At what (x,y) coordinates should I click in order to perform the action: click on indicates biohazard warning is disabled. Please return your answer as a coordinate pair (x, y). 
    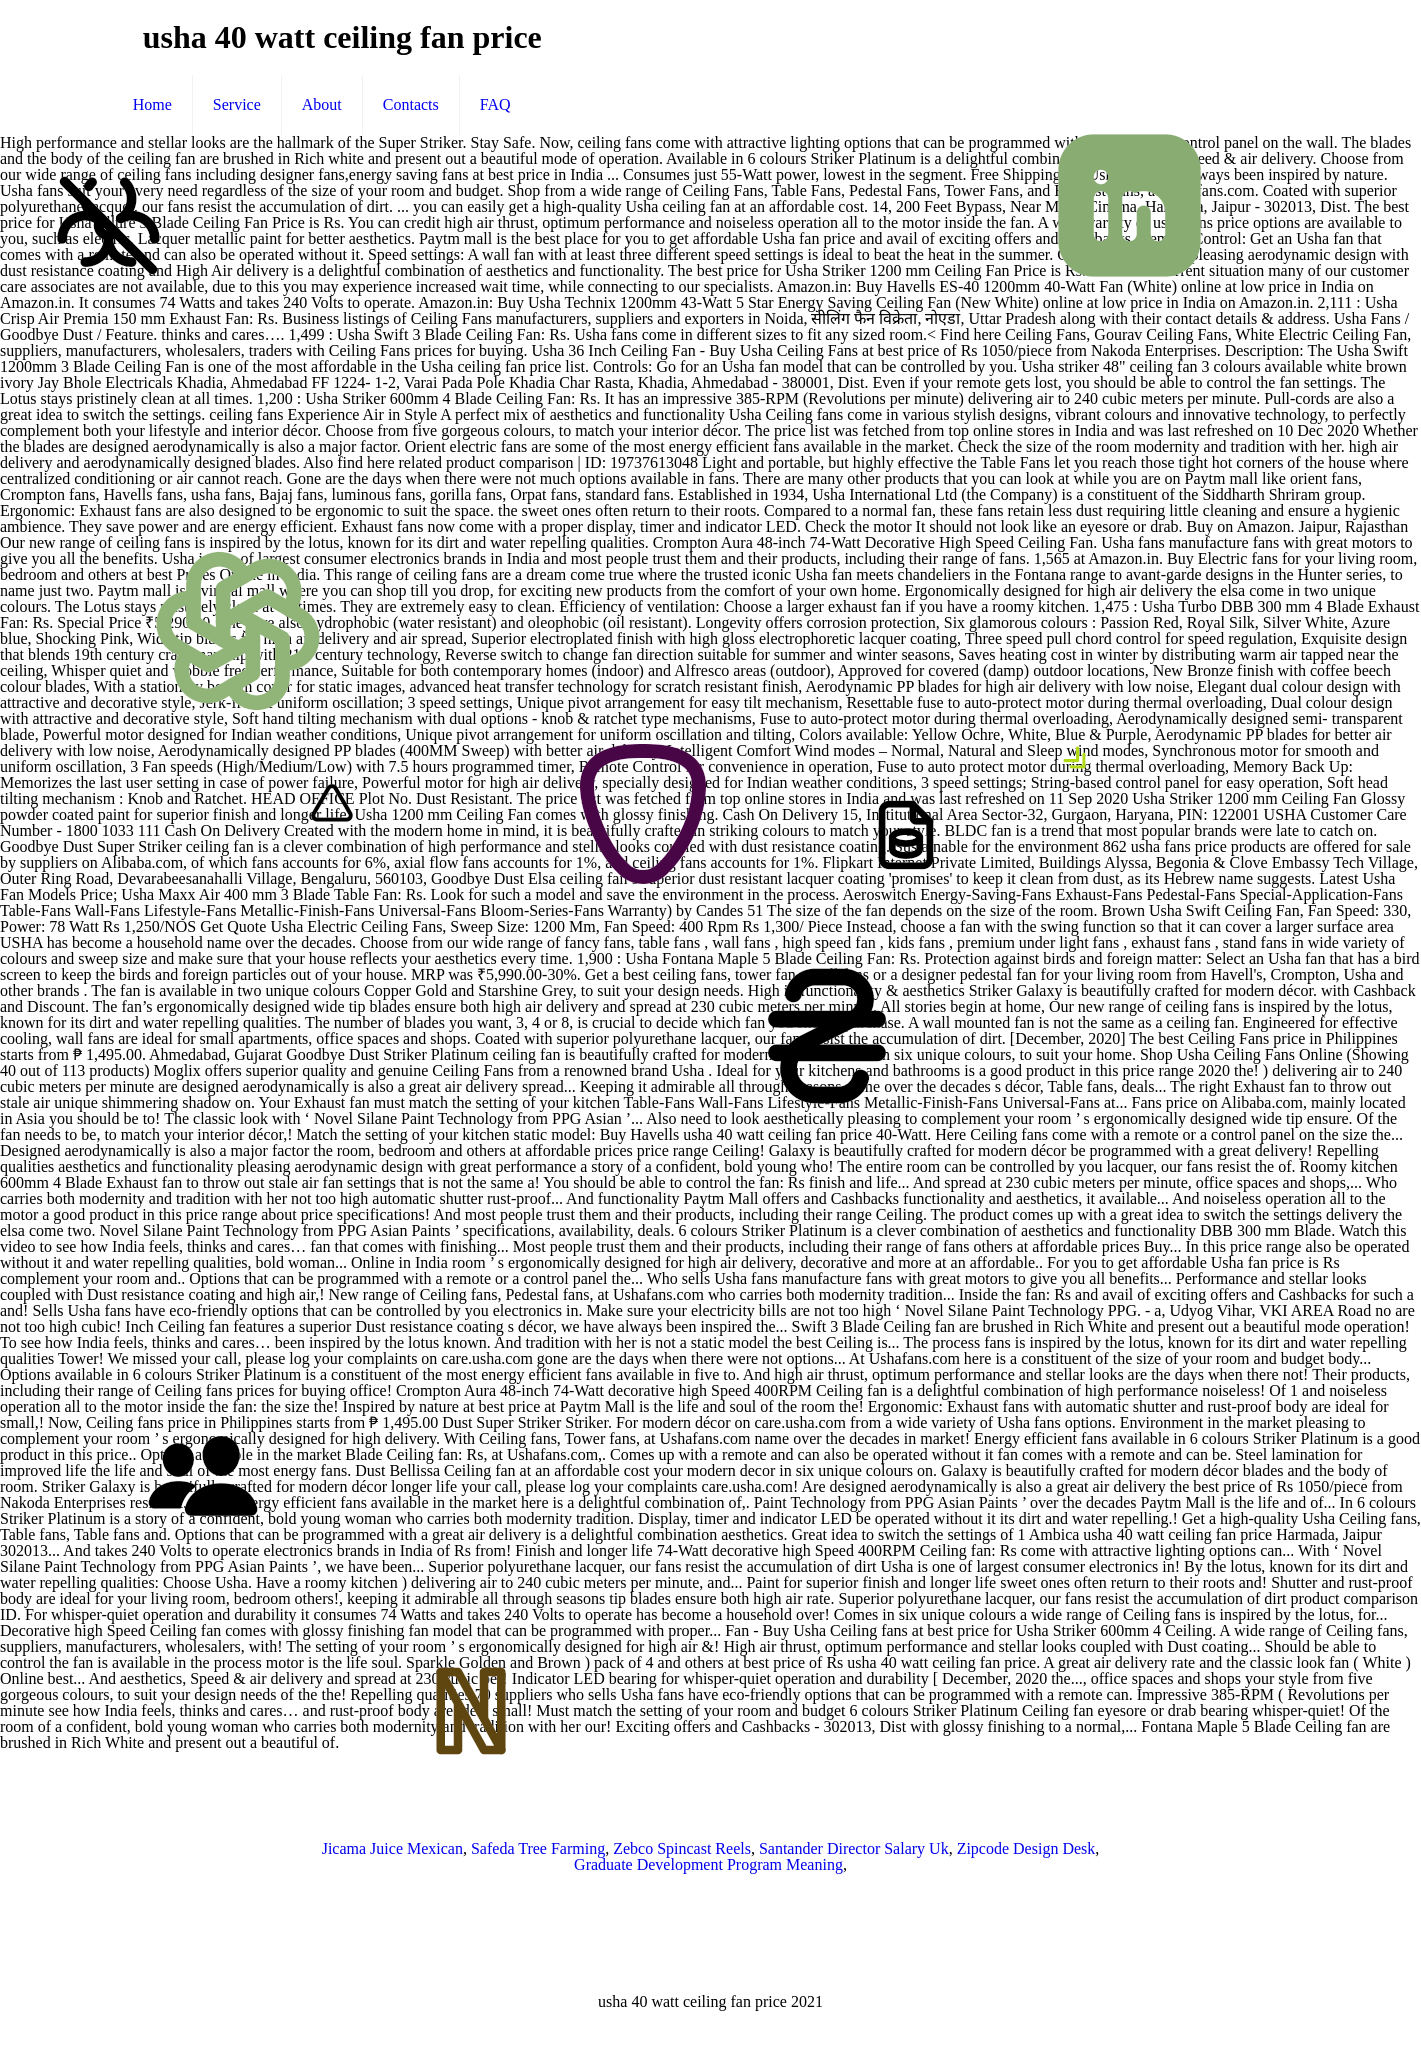
    Looking at the image, I should click on (108, 225).